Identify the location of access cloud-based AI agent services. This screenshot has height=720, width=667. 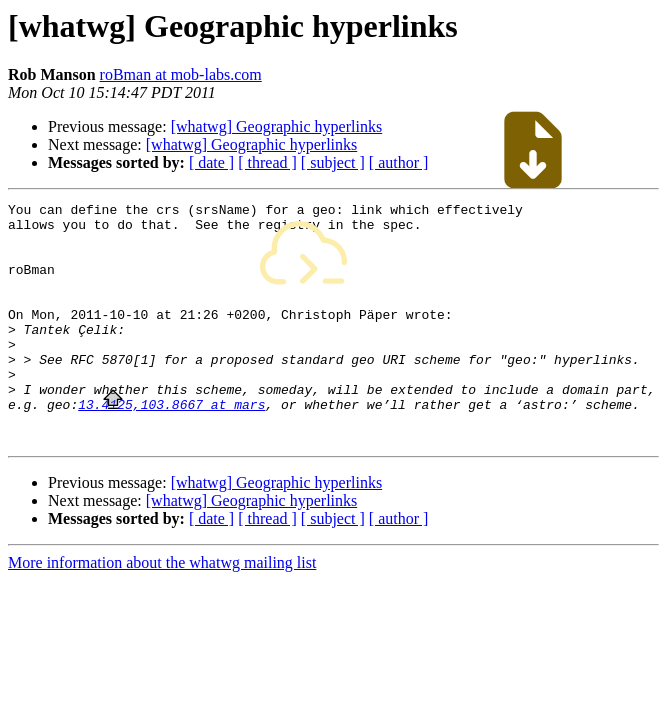
(303, 255).